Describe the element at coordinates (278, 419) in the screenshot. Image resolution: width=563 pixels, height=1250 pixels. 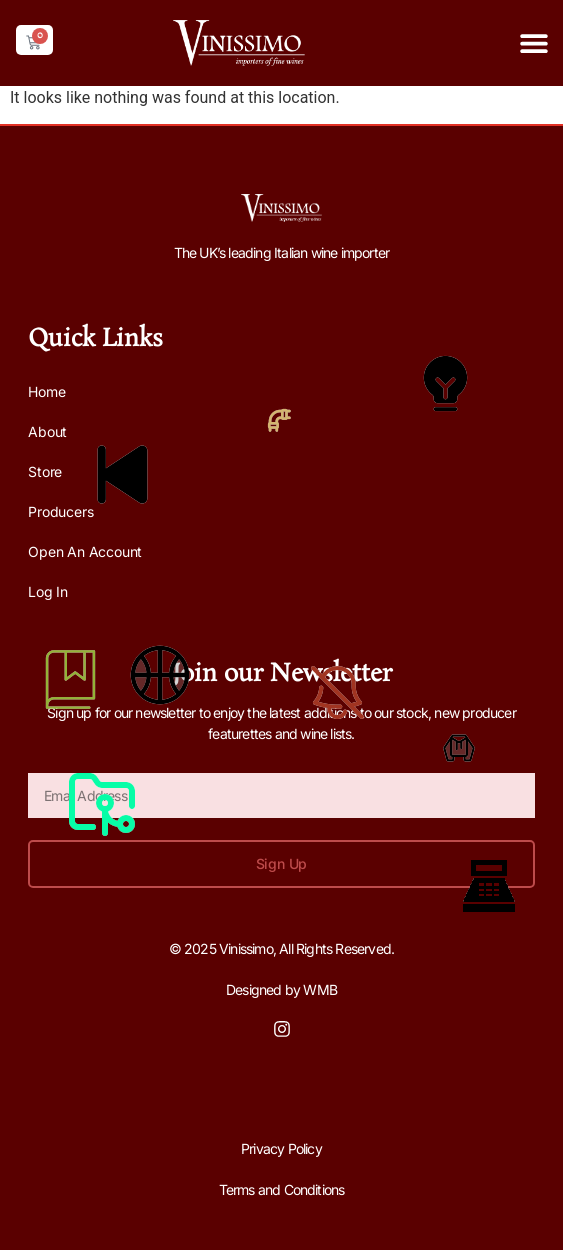
I see `plumbing or pipe-related settings` at that location.